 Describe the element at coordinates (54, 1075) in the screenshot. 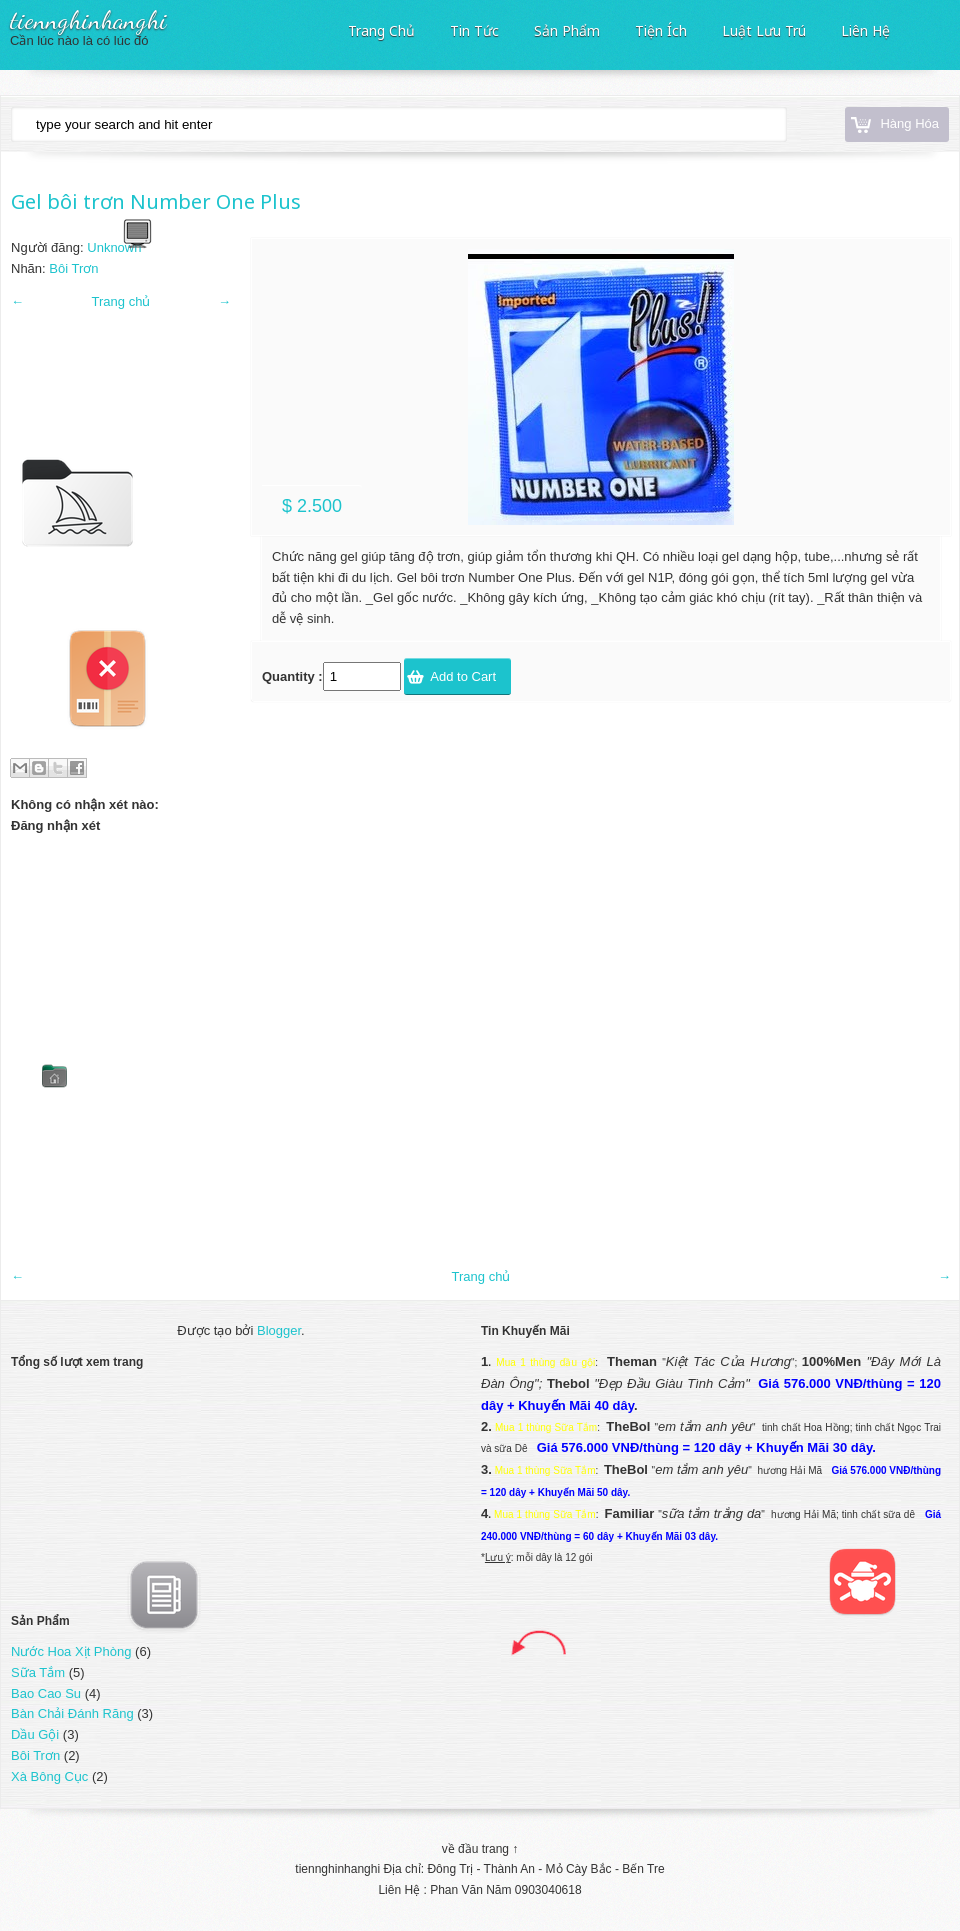

I see `access your home folder` at that location.